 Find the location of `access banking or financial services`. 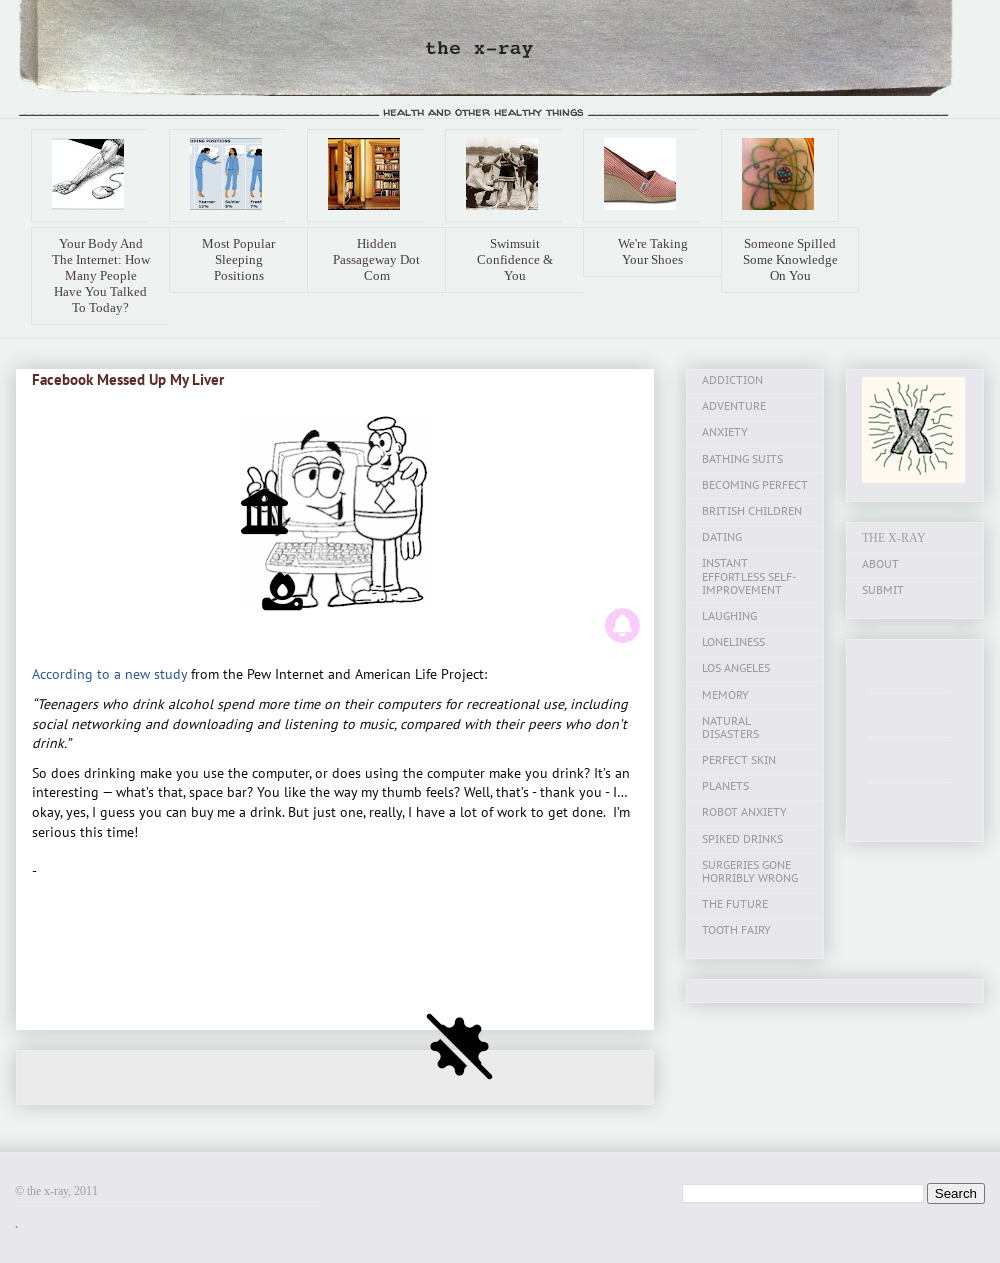

access banking or financial services is located at coordinates (264, 510).